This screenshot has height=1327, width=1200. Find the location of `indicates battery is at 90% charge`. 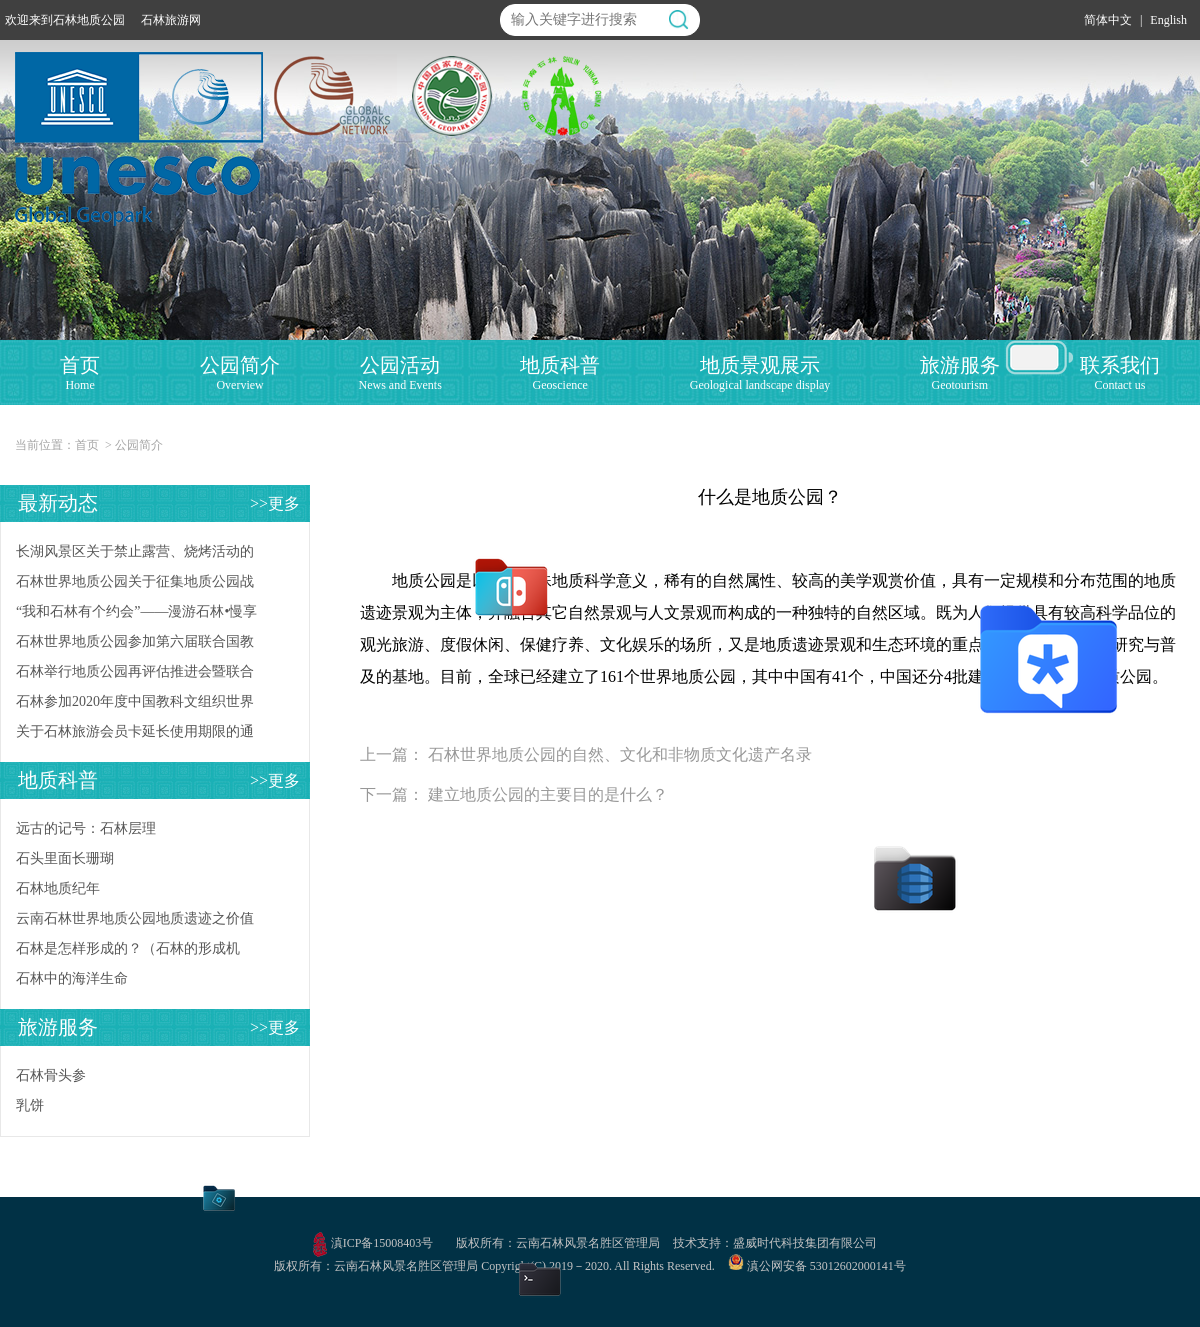

indicates battery is at 90% charge is located at coordinates (1039, 357).